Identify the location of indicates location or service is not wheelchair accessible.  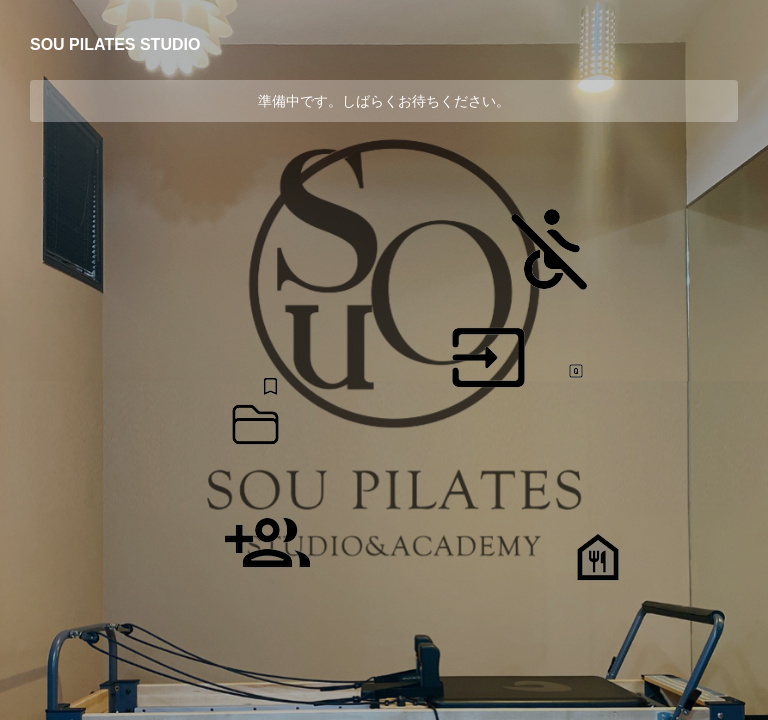
(552, 249).